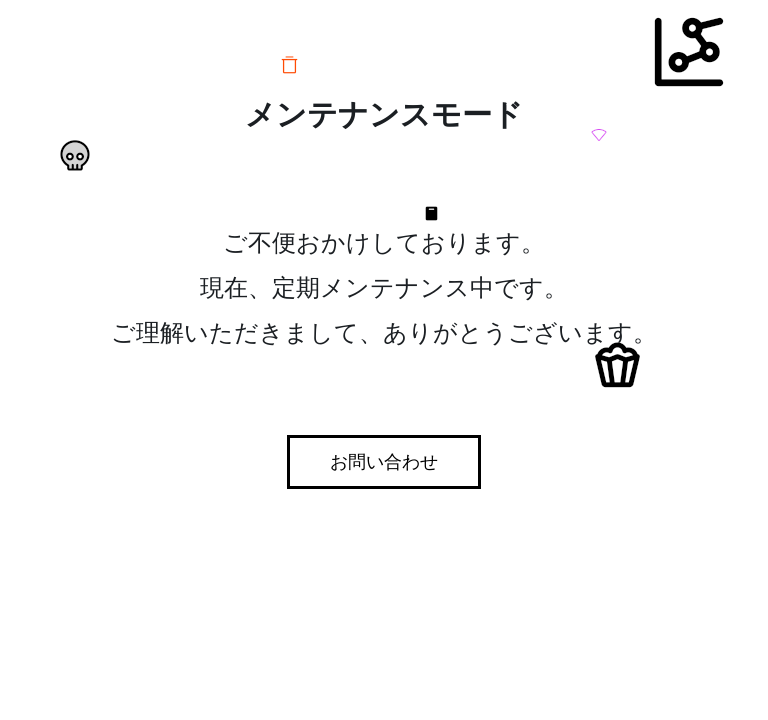 The image size is (768, 720). What do you see at coordinates (689, 52) in the screenshot?
I see `view scatter plot data visualization` at bounding box center [689, 52].